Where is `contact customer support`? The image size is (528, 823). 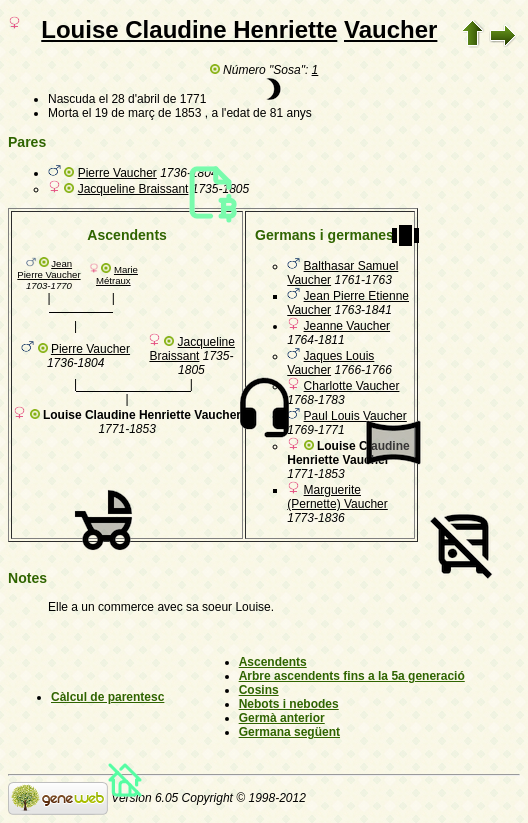
contact customer support is located at coordinates (264, 407).